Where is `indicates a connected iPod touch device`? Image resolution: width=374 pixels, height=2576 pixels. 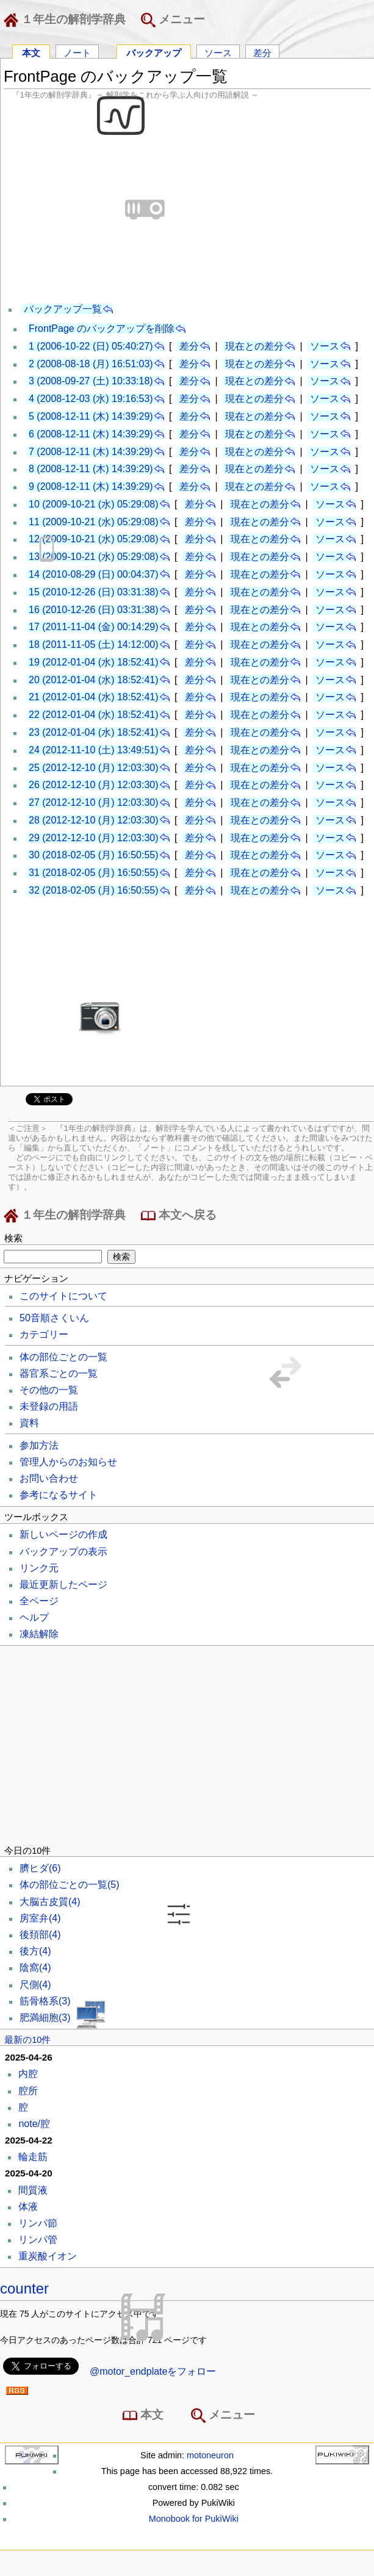
indicates a connected iPod touch device is located at coordinates (46, 549).